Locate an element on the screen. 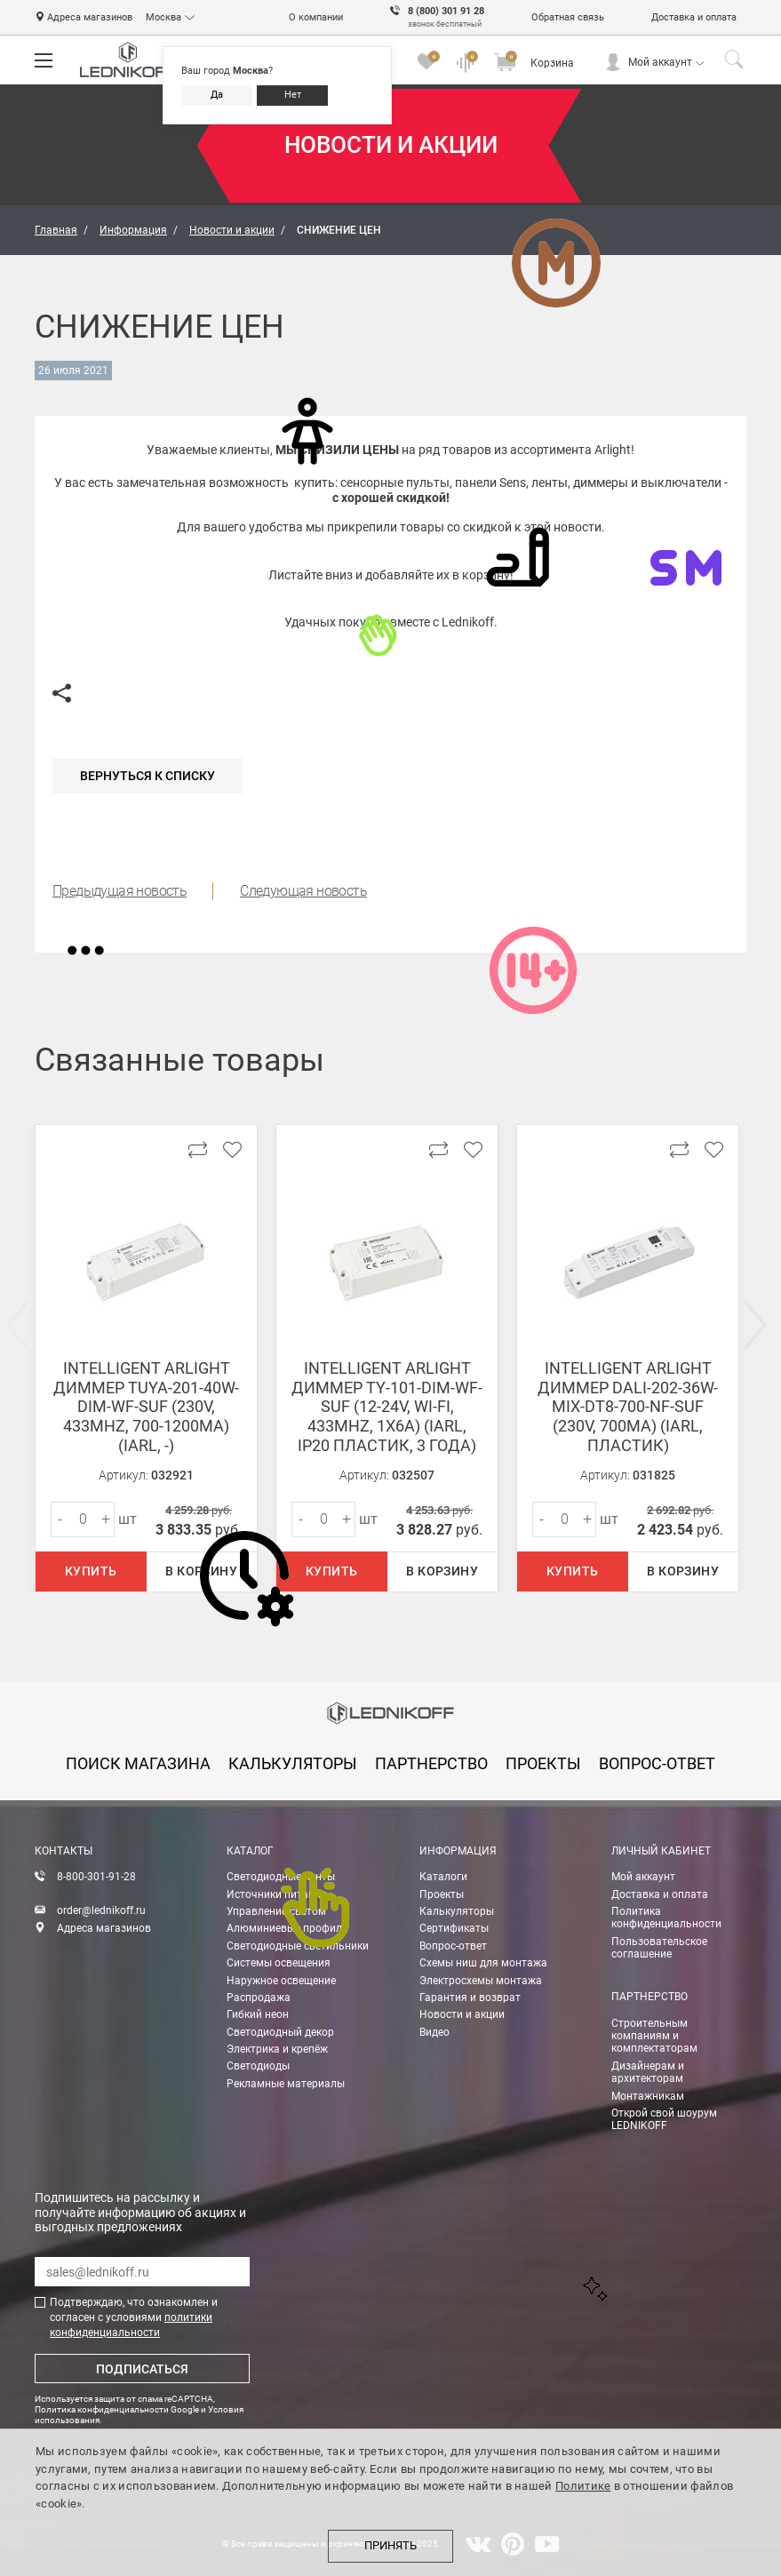  give applause or show appreciation is located at coordinates (379, 635).